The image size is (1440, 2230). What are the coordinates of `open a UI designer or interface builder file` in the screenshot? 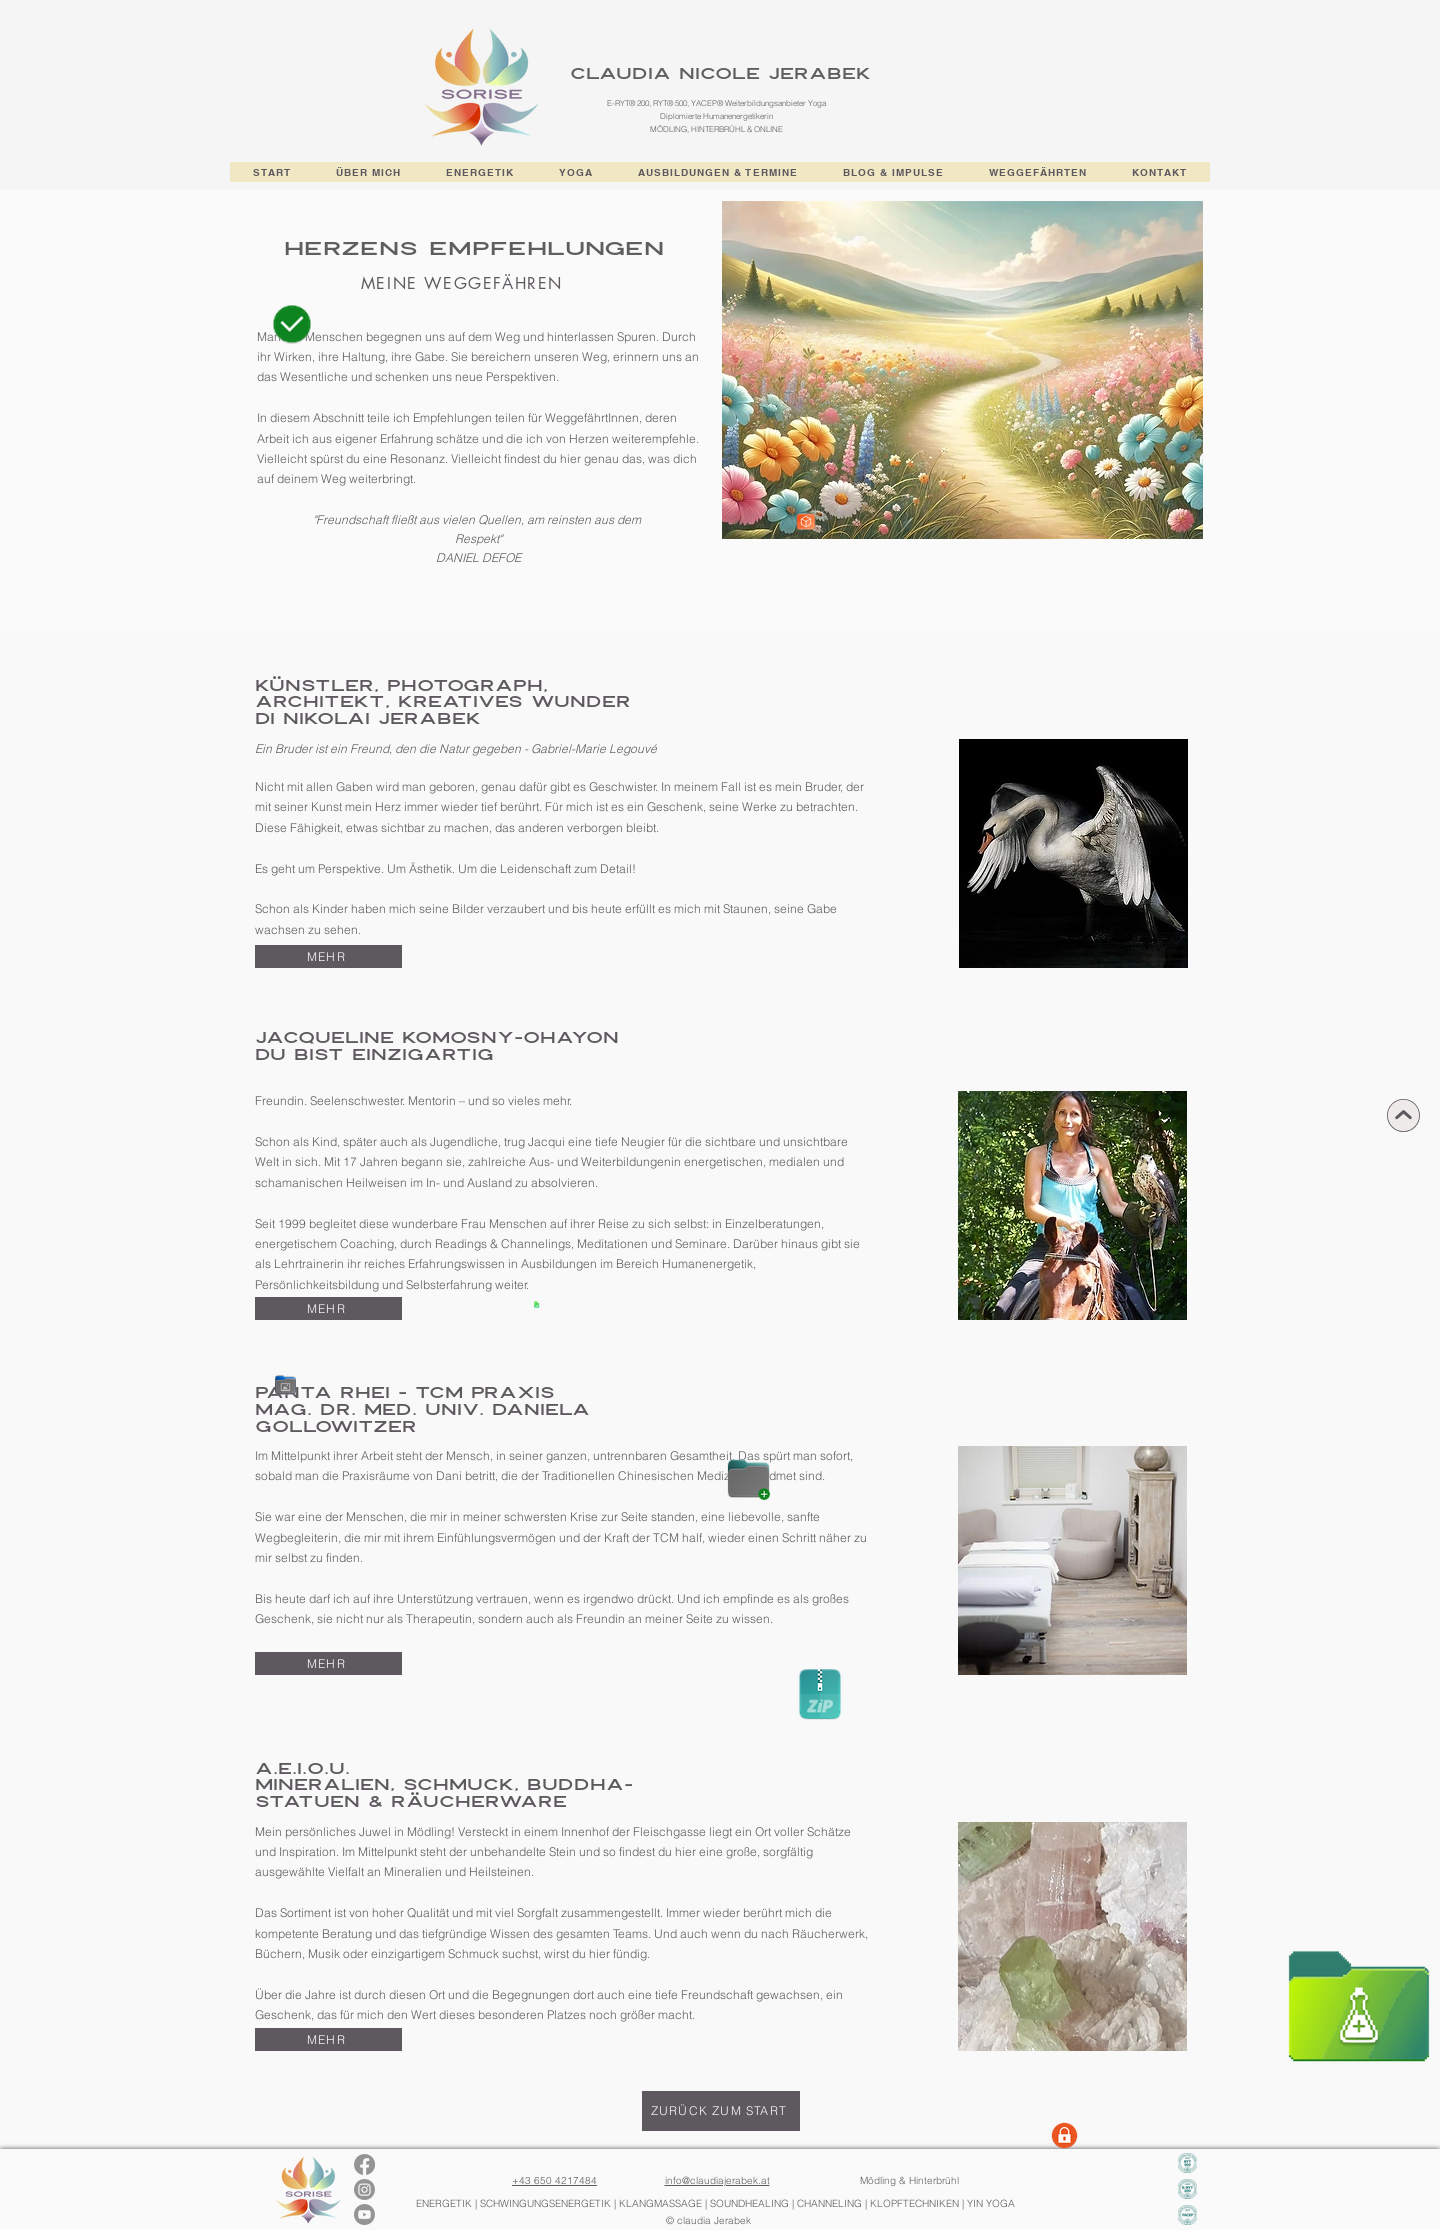 It's located at (544, 1304).